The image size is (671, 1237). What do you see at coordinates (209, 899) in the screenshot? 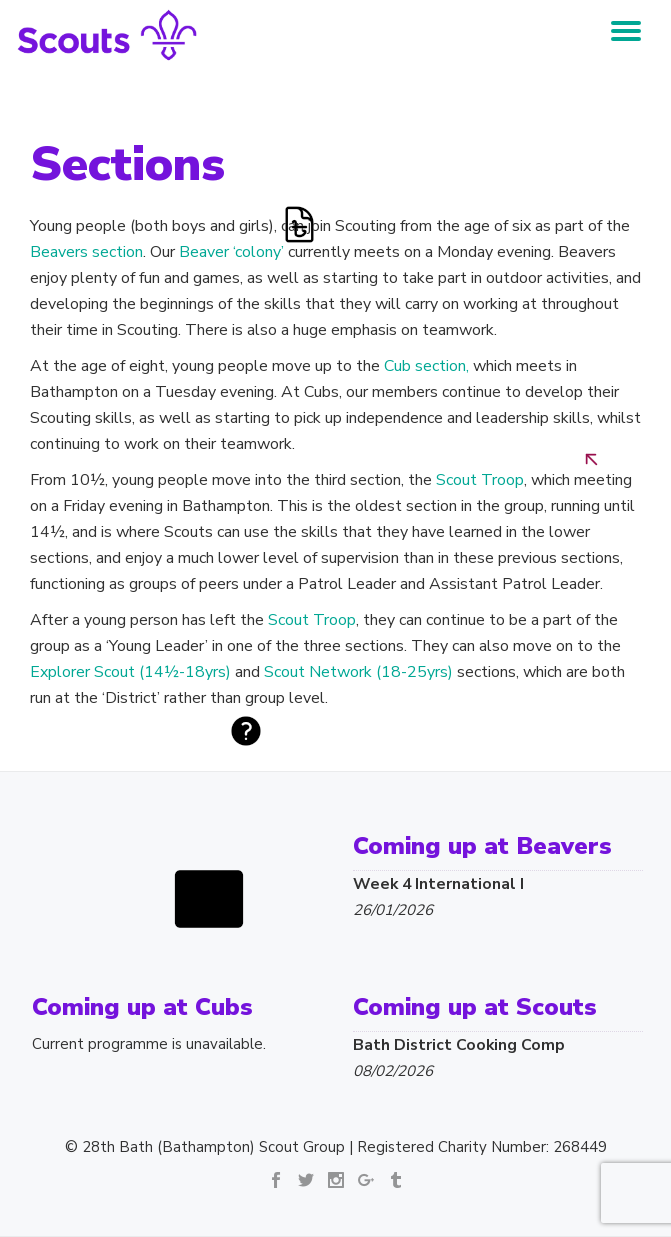
I see `placeholder for image or media content` at bounding box center [209, 899].